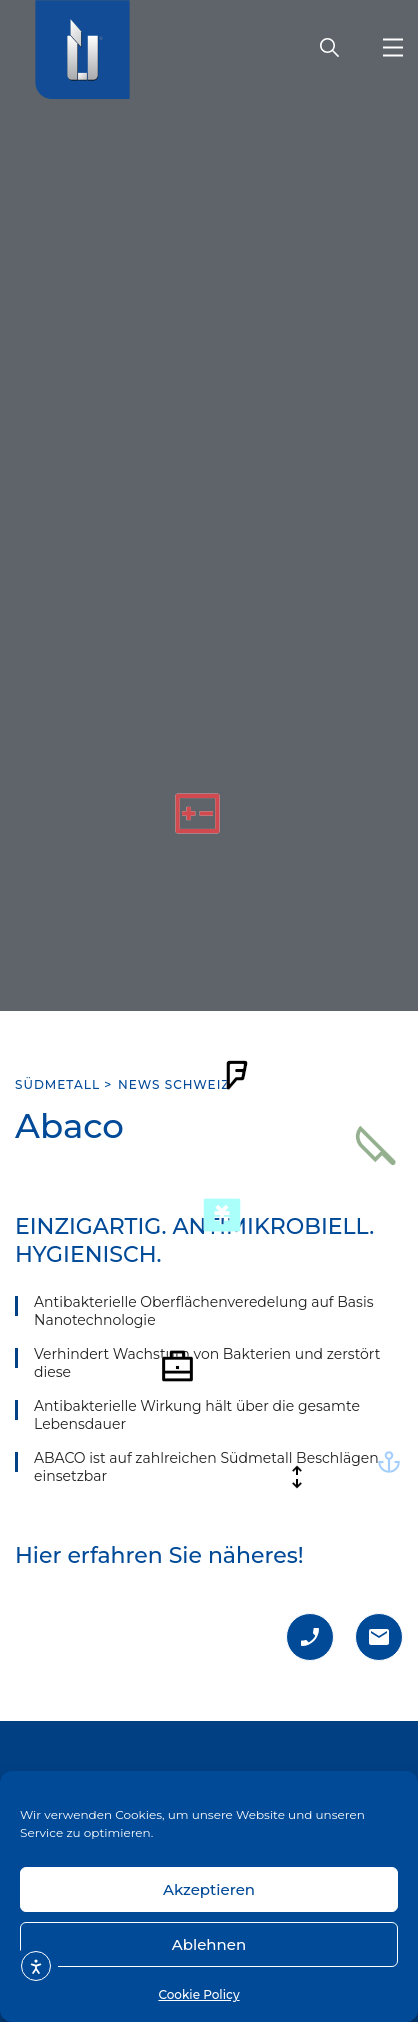  What do you see at coordinates (237, 1075) in the screenshot?
I see `open foursquare app` at bounding box center [237, 1075].